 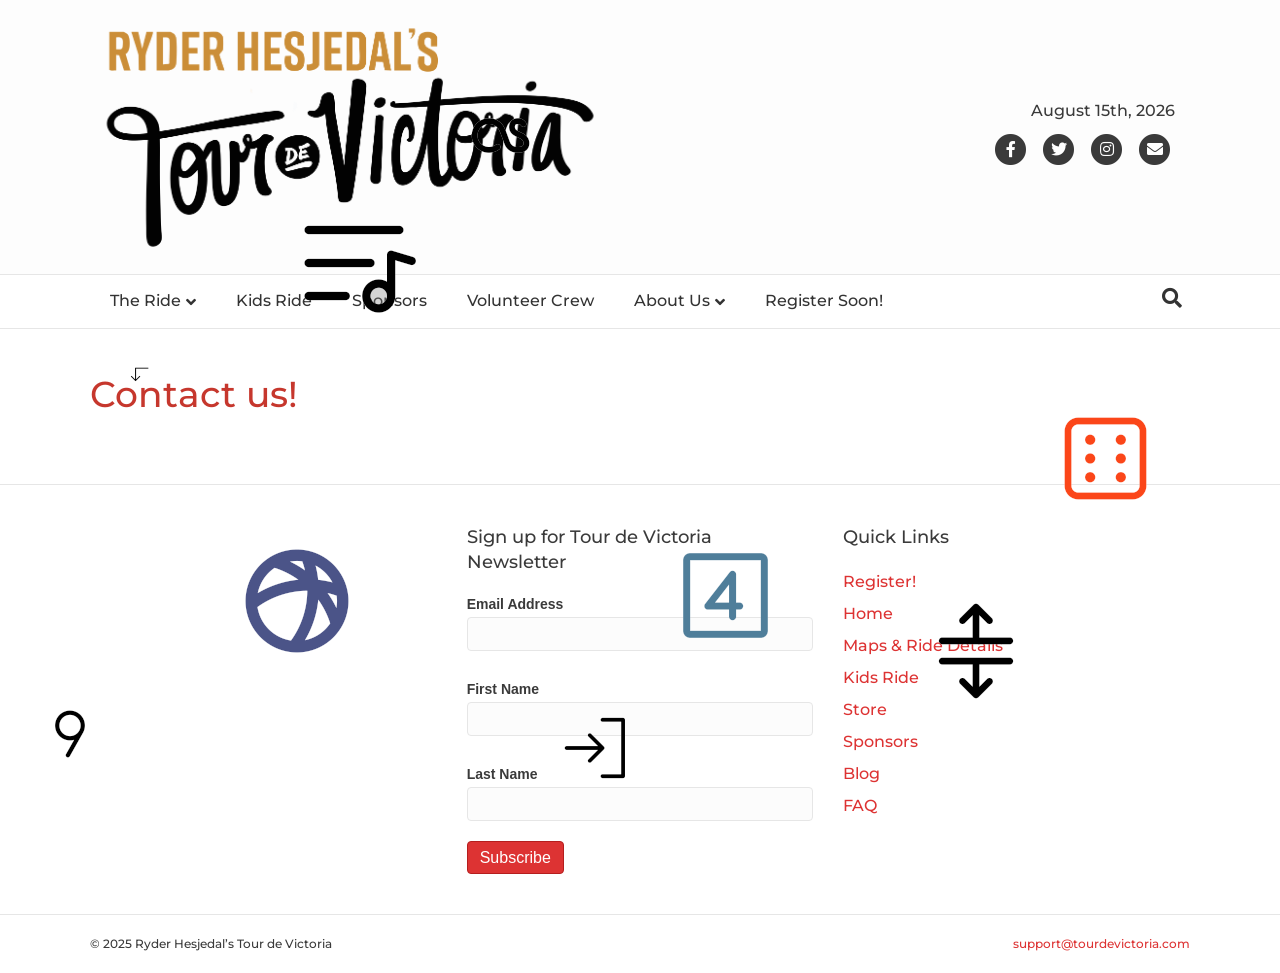 I want to click on randomize or shuffle content, so click(x=1105, y=458).